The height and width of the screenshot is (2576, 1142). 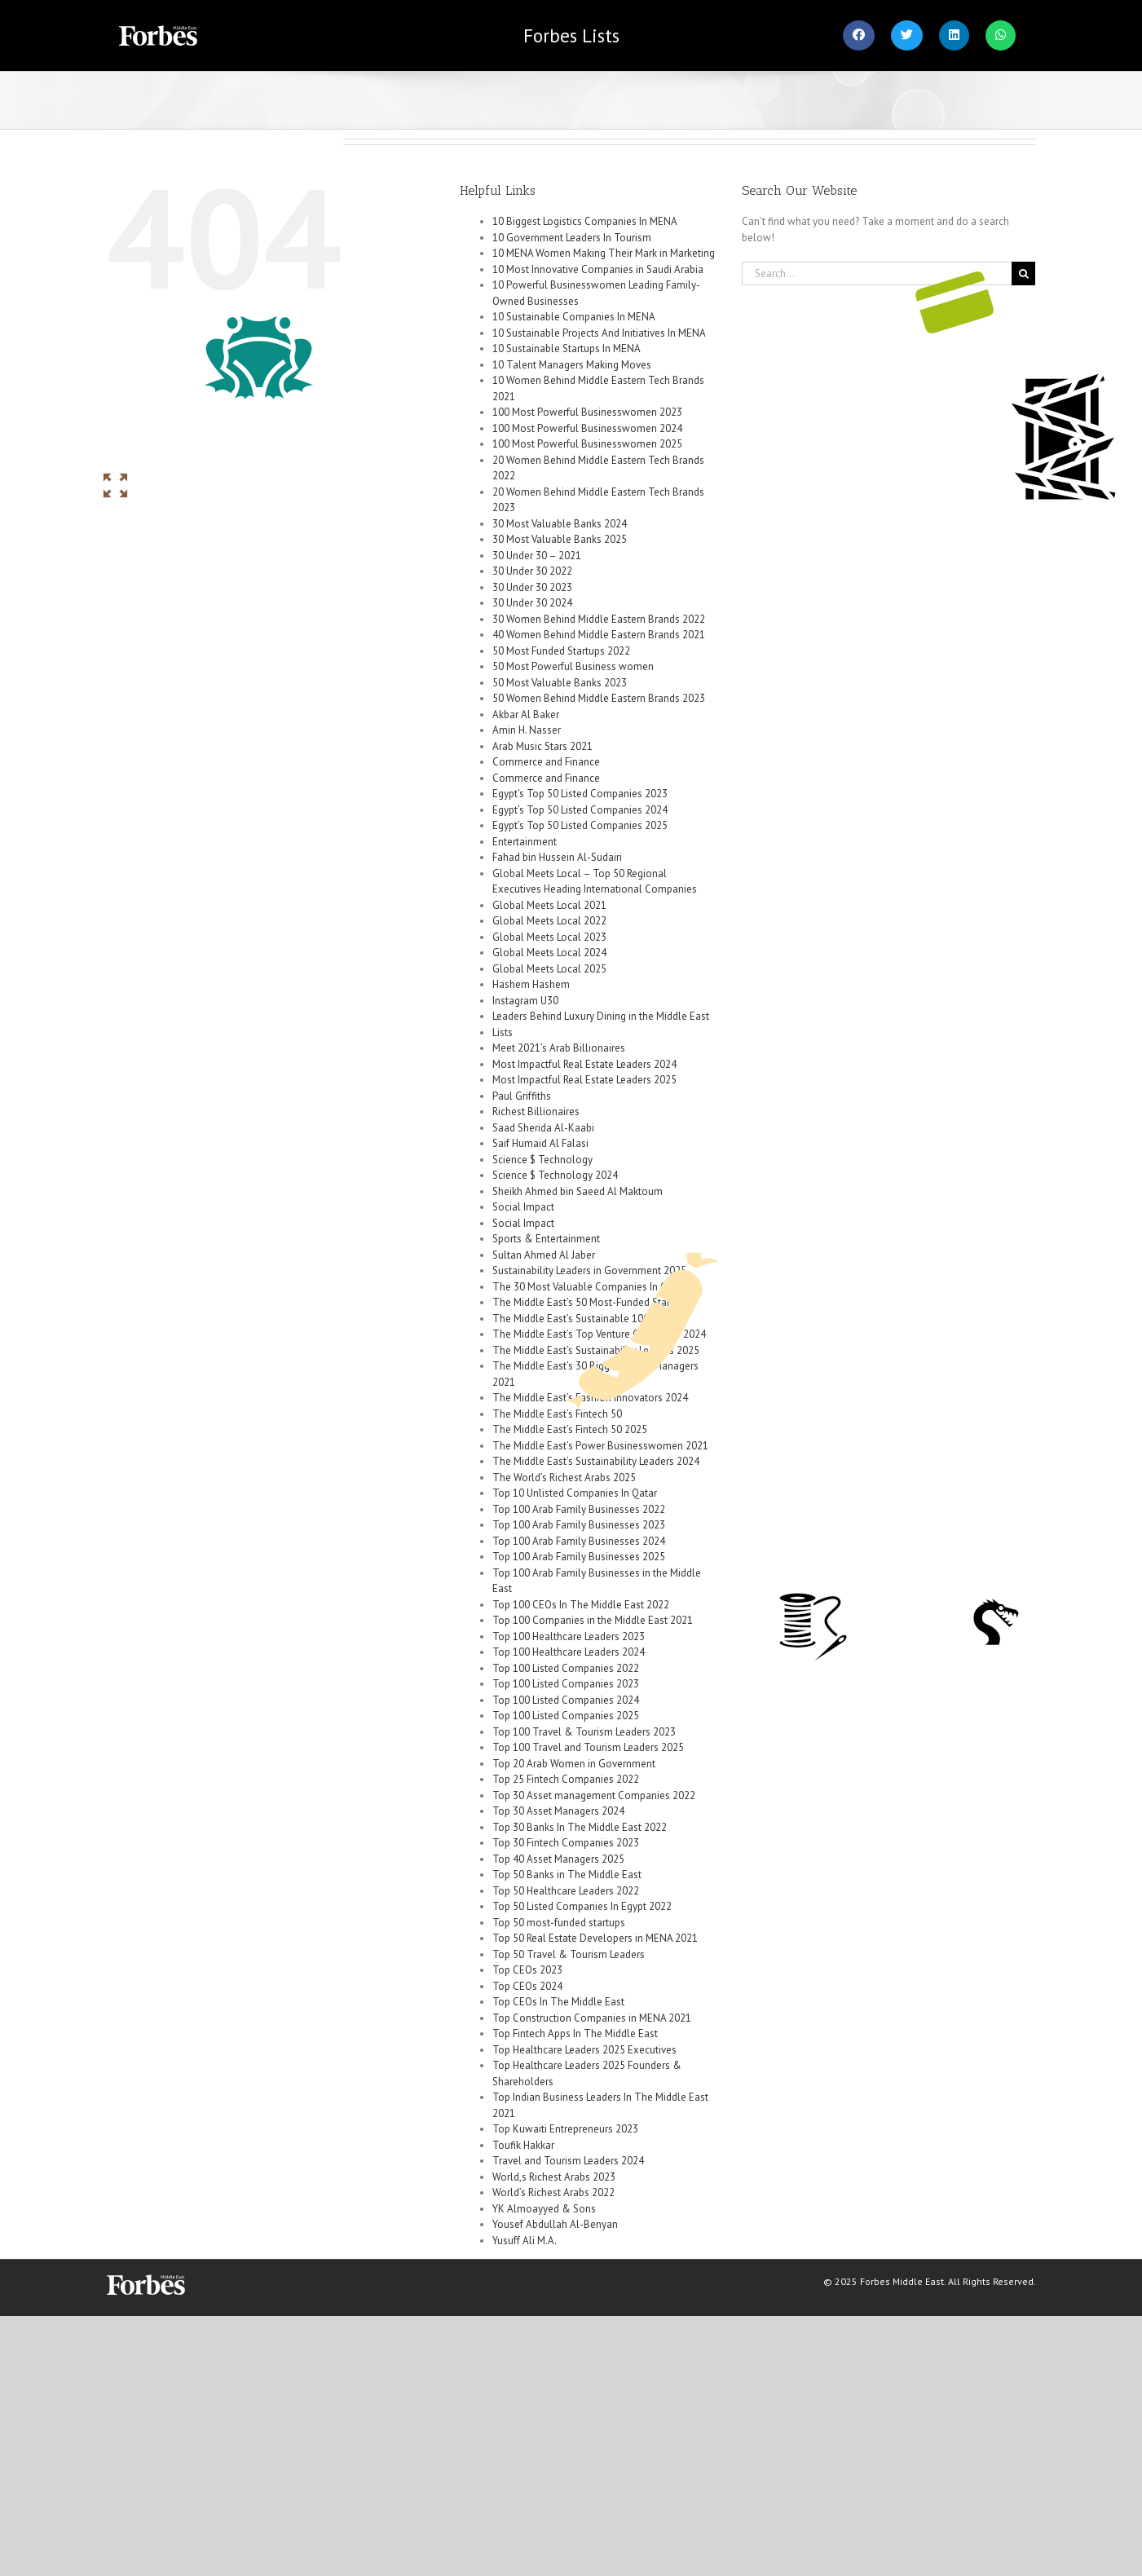 What do you see at coordinates (995, 1621) in the screenshot?
I see `select sea serpent creature in game` at bounding box center [995, 1621].